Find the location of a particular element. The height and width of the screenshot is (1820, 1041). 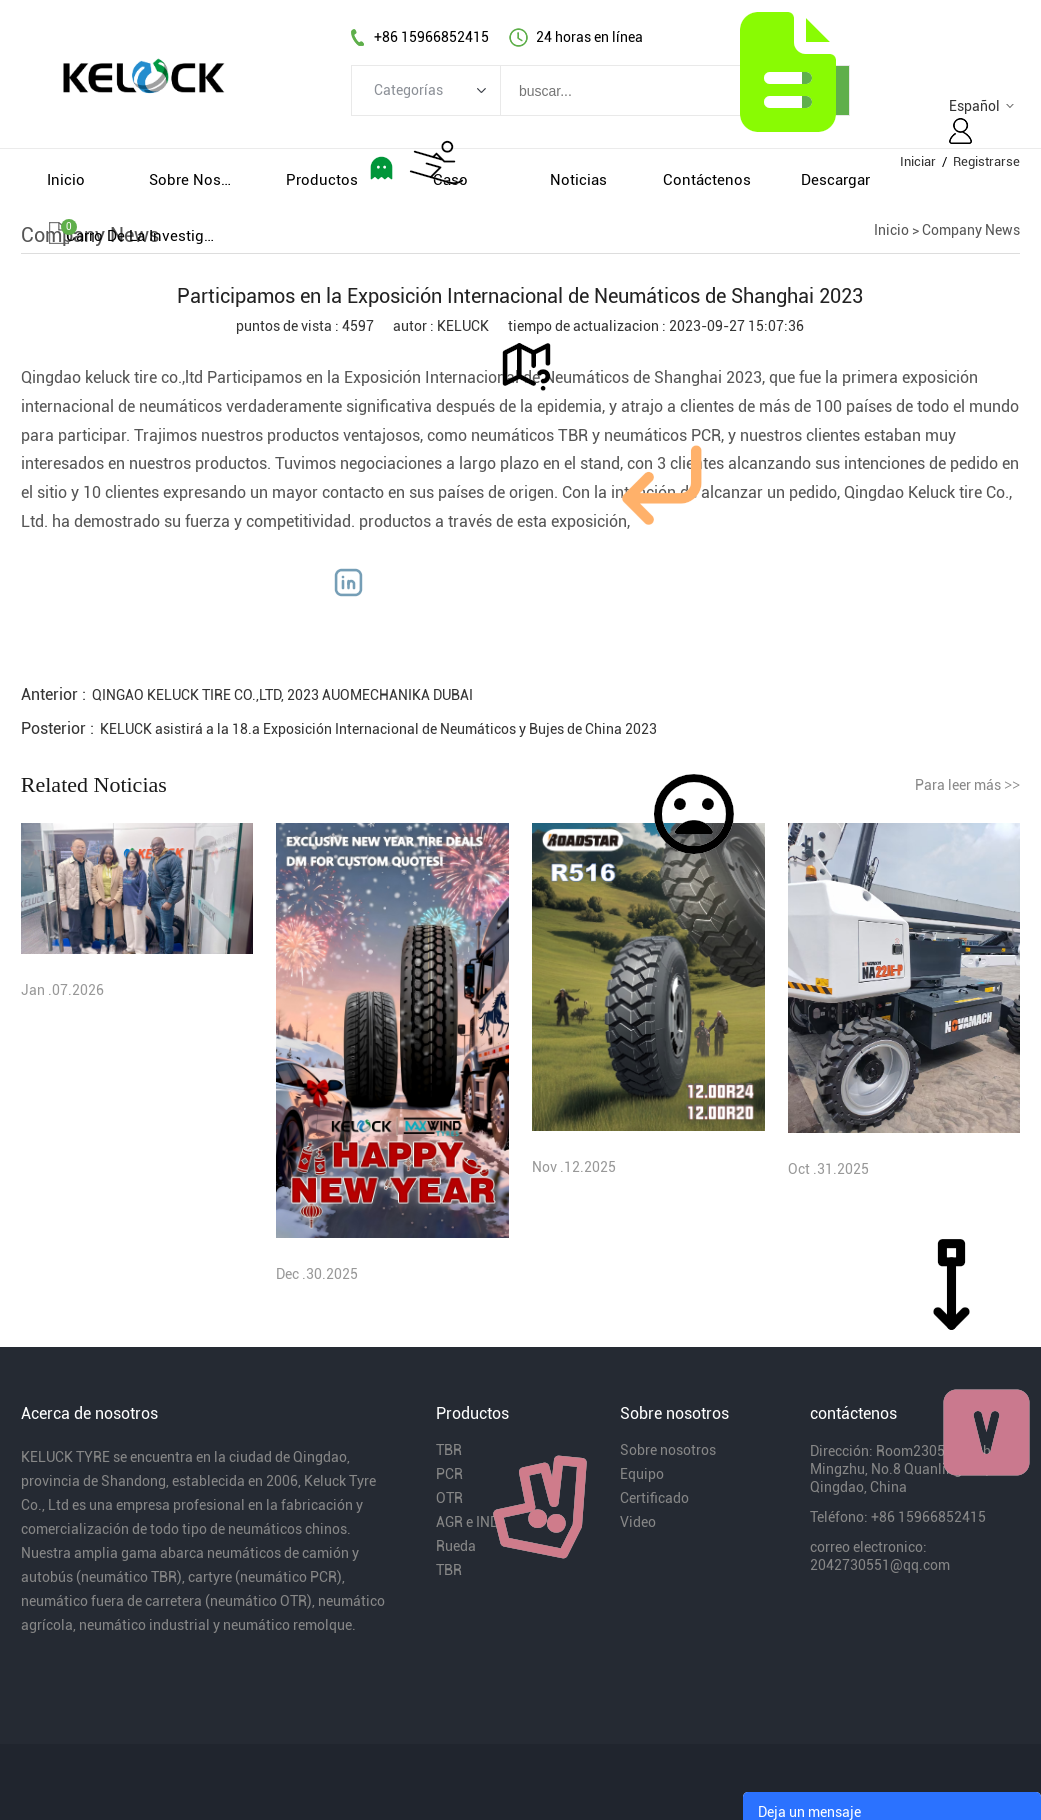

indicates items starting with the letter V is located at coordinates (986, 1432).